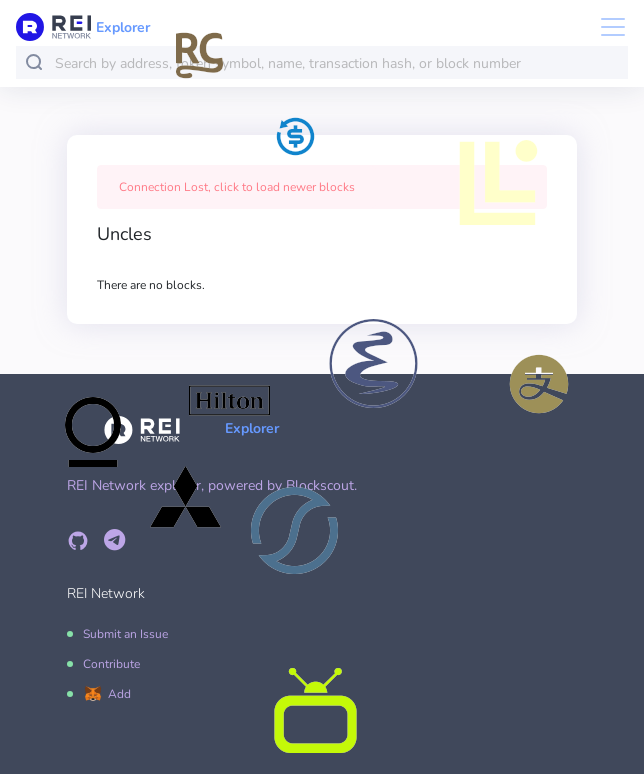  What do you see at coordinates (185, 496) in the screenshot?
I see `Mitsubishi brand logo` at bounding box center [185, 496].